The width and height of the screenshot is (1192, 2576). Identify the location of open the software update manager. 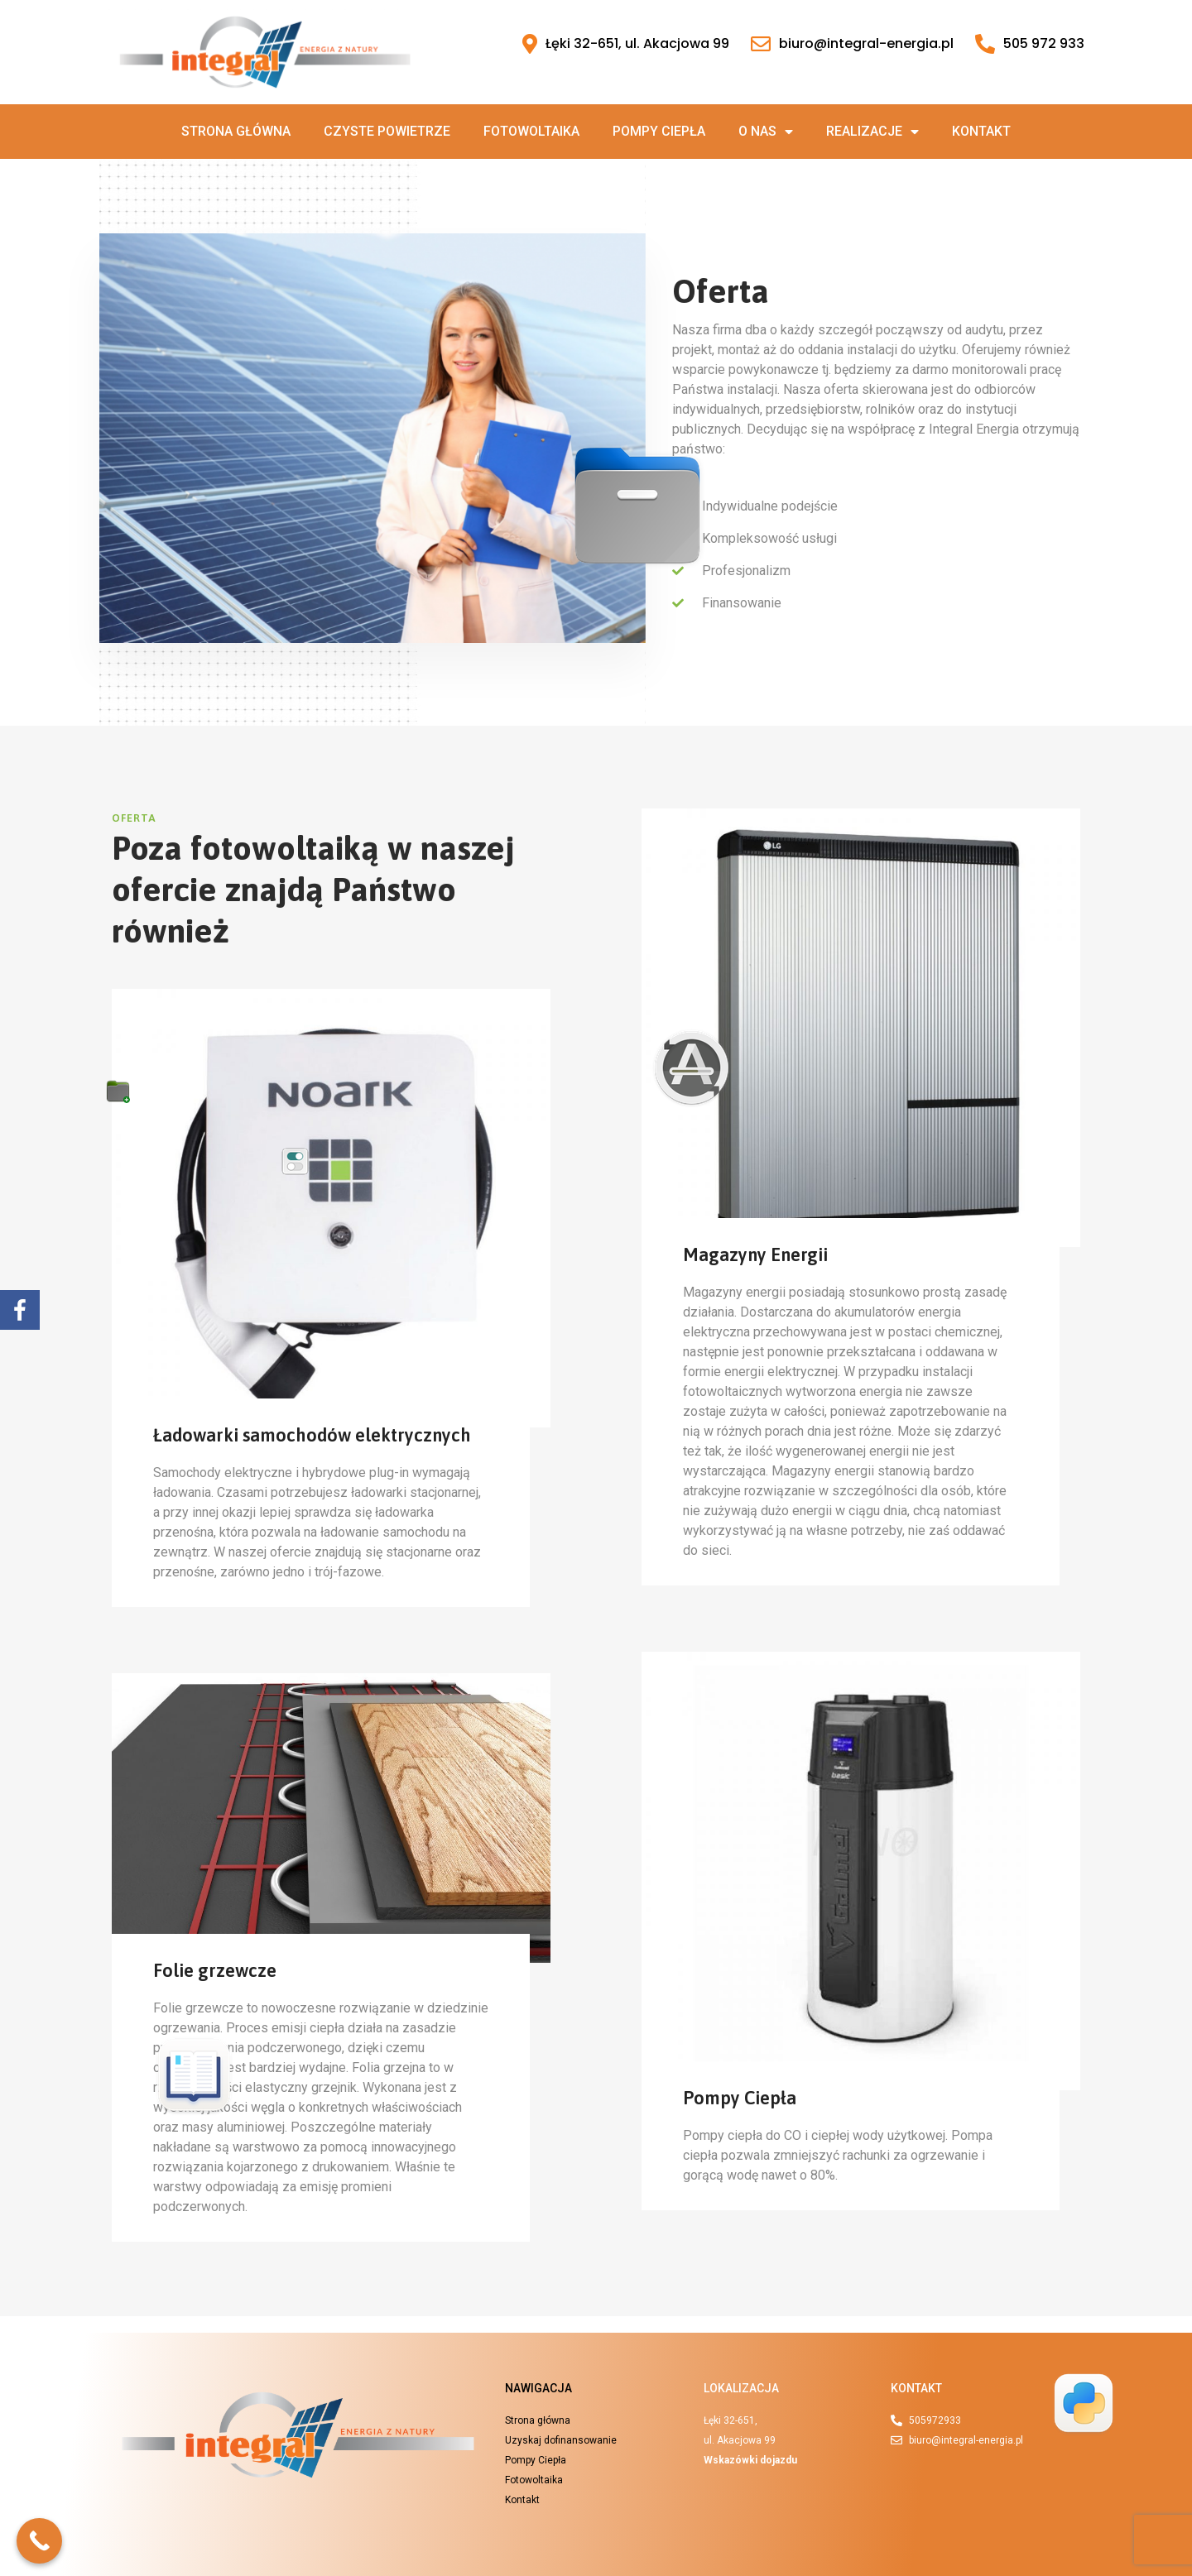
(691, 1067).